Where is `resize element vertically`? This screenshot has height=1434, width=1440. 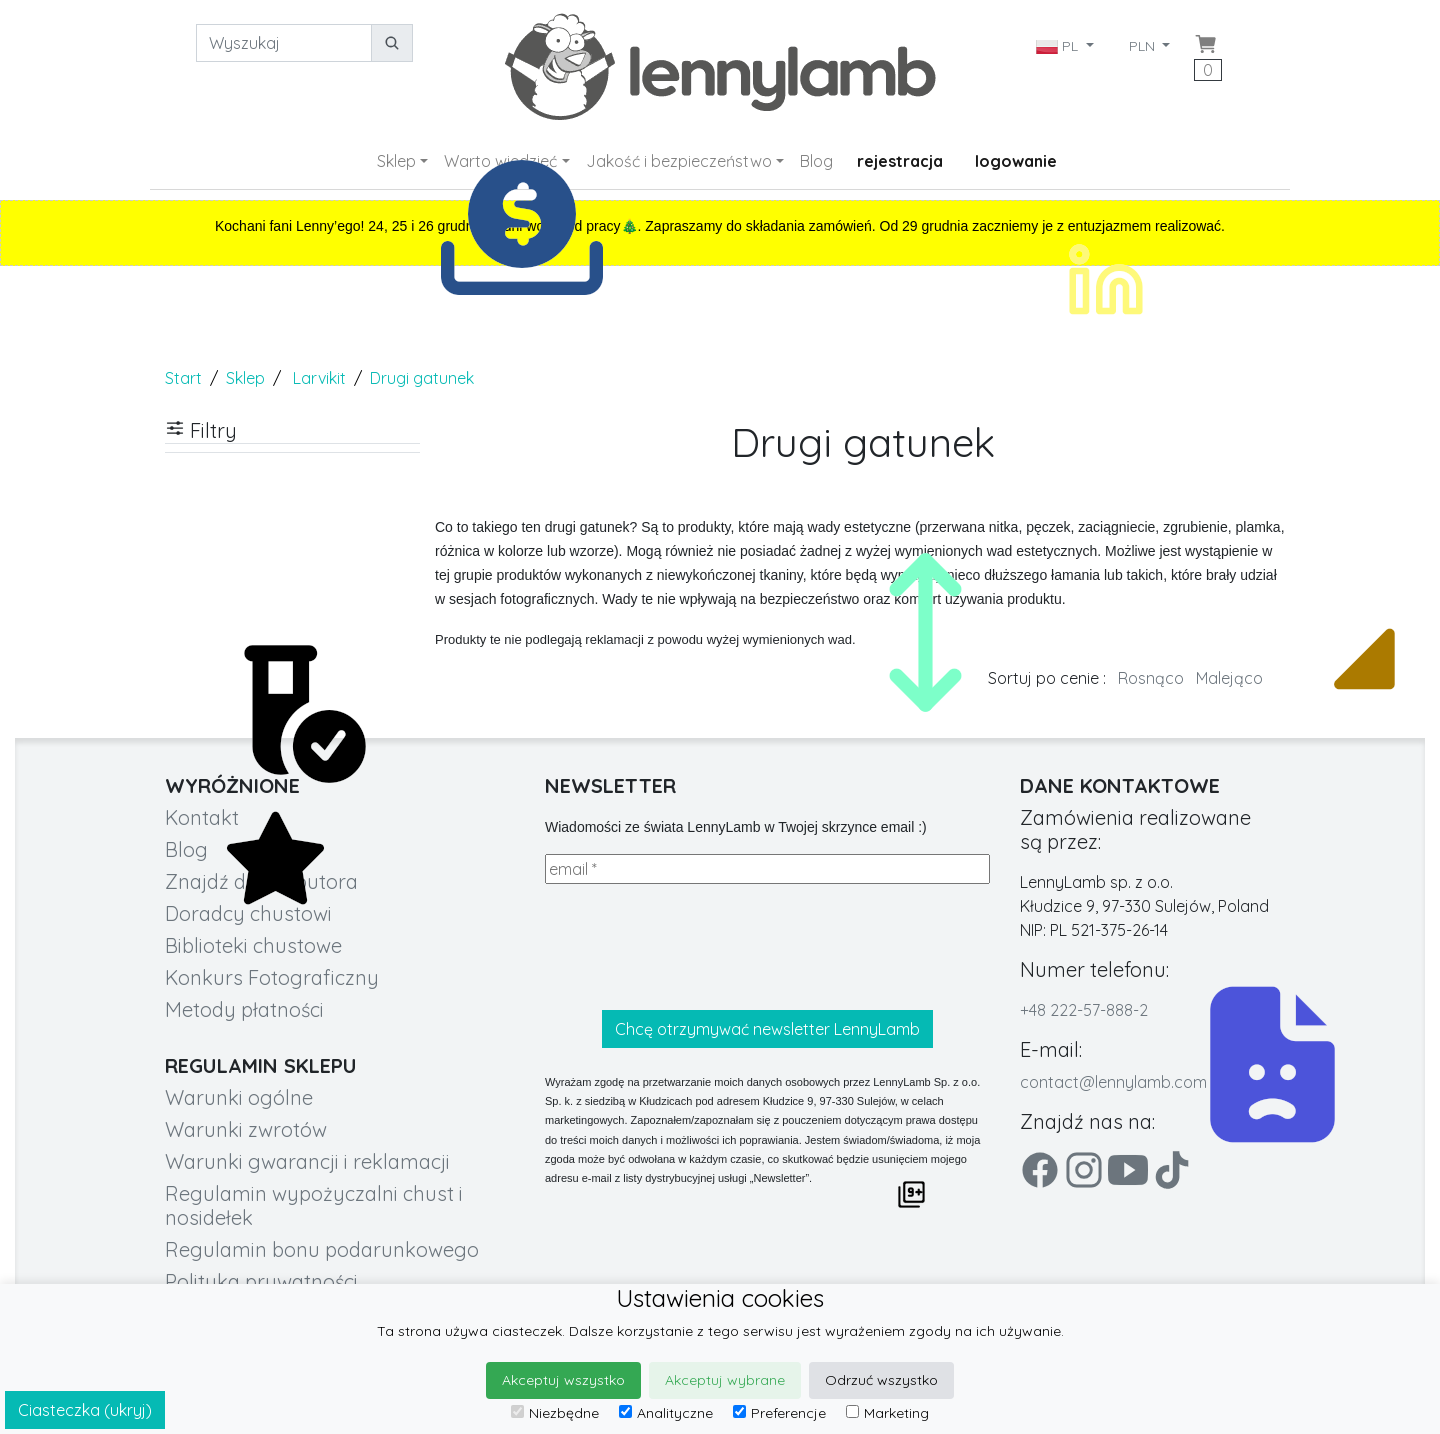
resize element vertically is located at coordinates (925, 632).